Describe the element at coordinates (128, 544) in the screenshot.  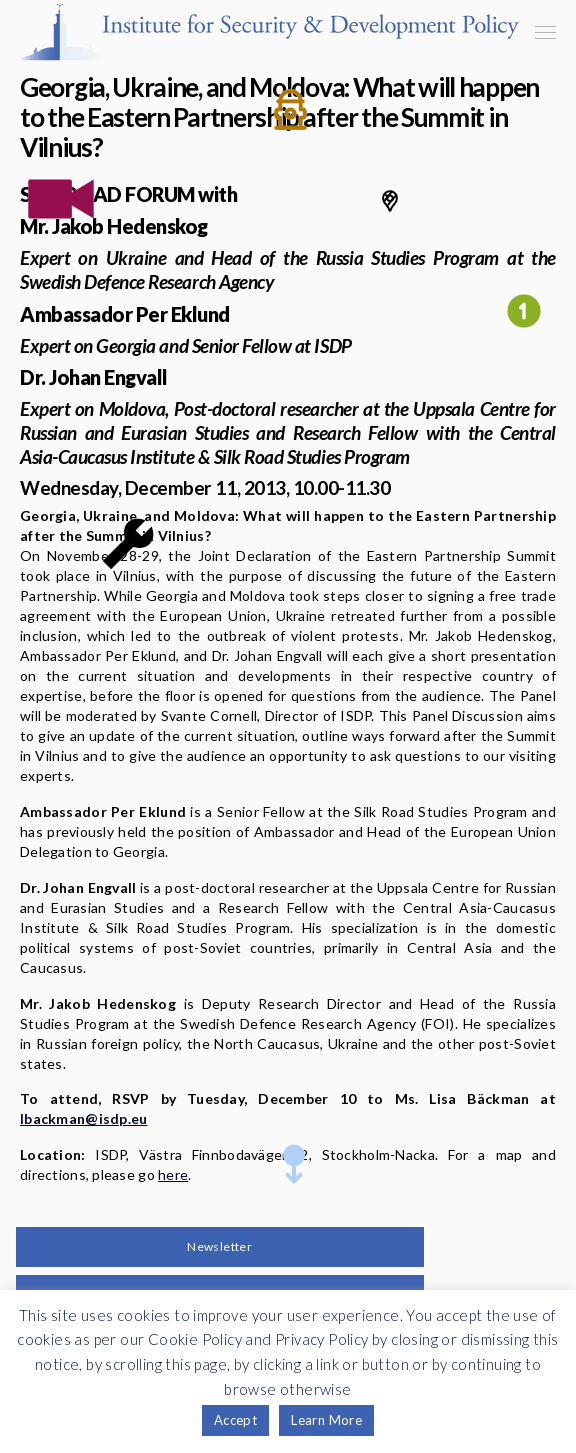
I see `access build or configuration settings` at that location.